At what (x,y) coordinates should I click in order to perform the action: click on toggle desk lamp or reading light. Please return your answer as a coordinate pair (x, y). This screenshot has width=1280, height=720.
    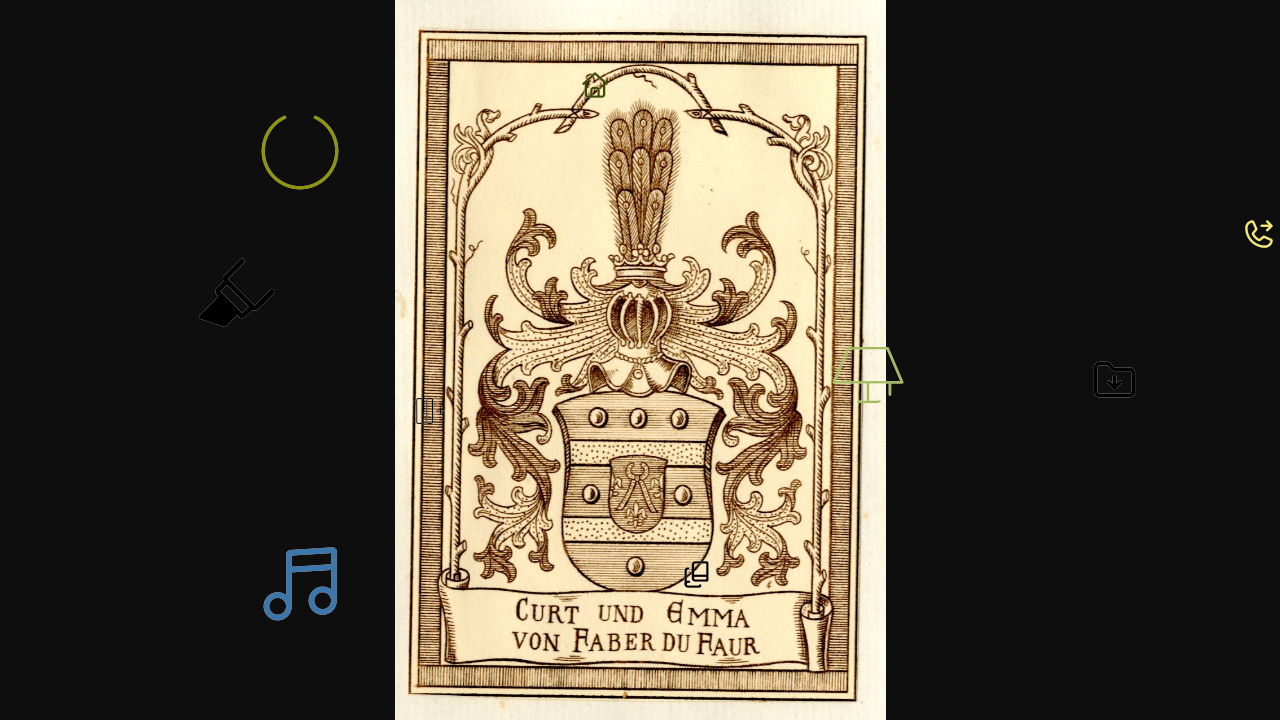
    Looking at the image, I should click on (868, 375).